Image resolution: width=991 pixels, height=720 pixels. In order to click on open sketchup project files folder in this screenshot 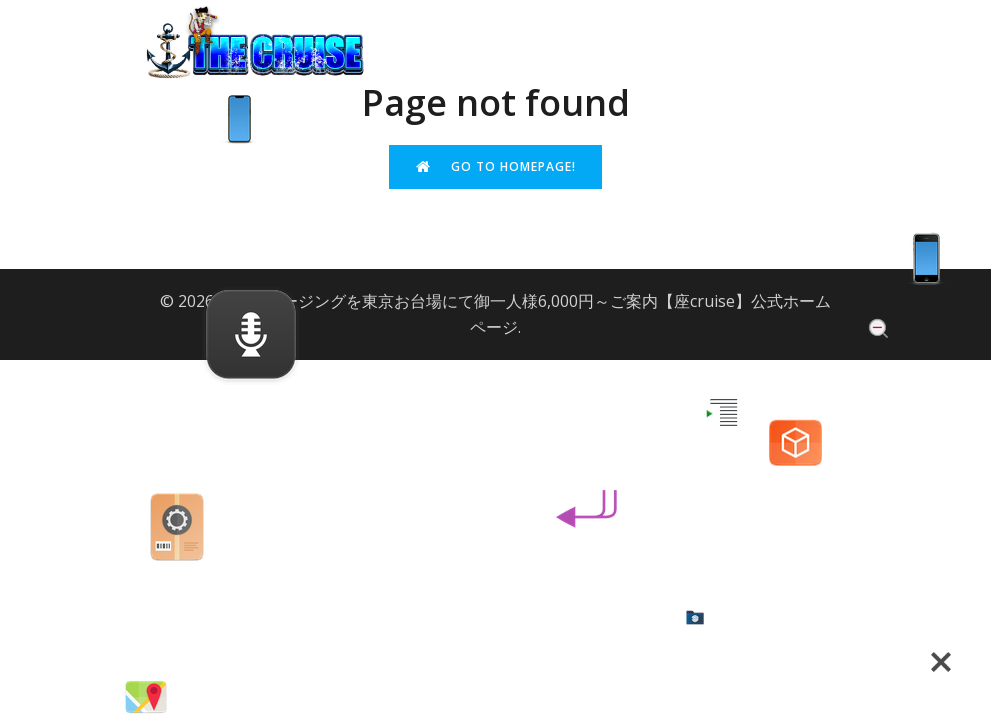, I will do `click(695, 618)`.